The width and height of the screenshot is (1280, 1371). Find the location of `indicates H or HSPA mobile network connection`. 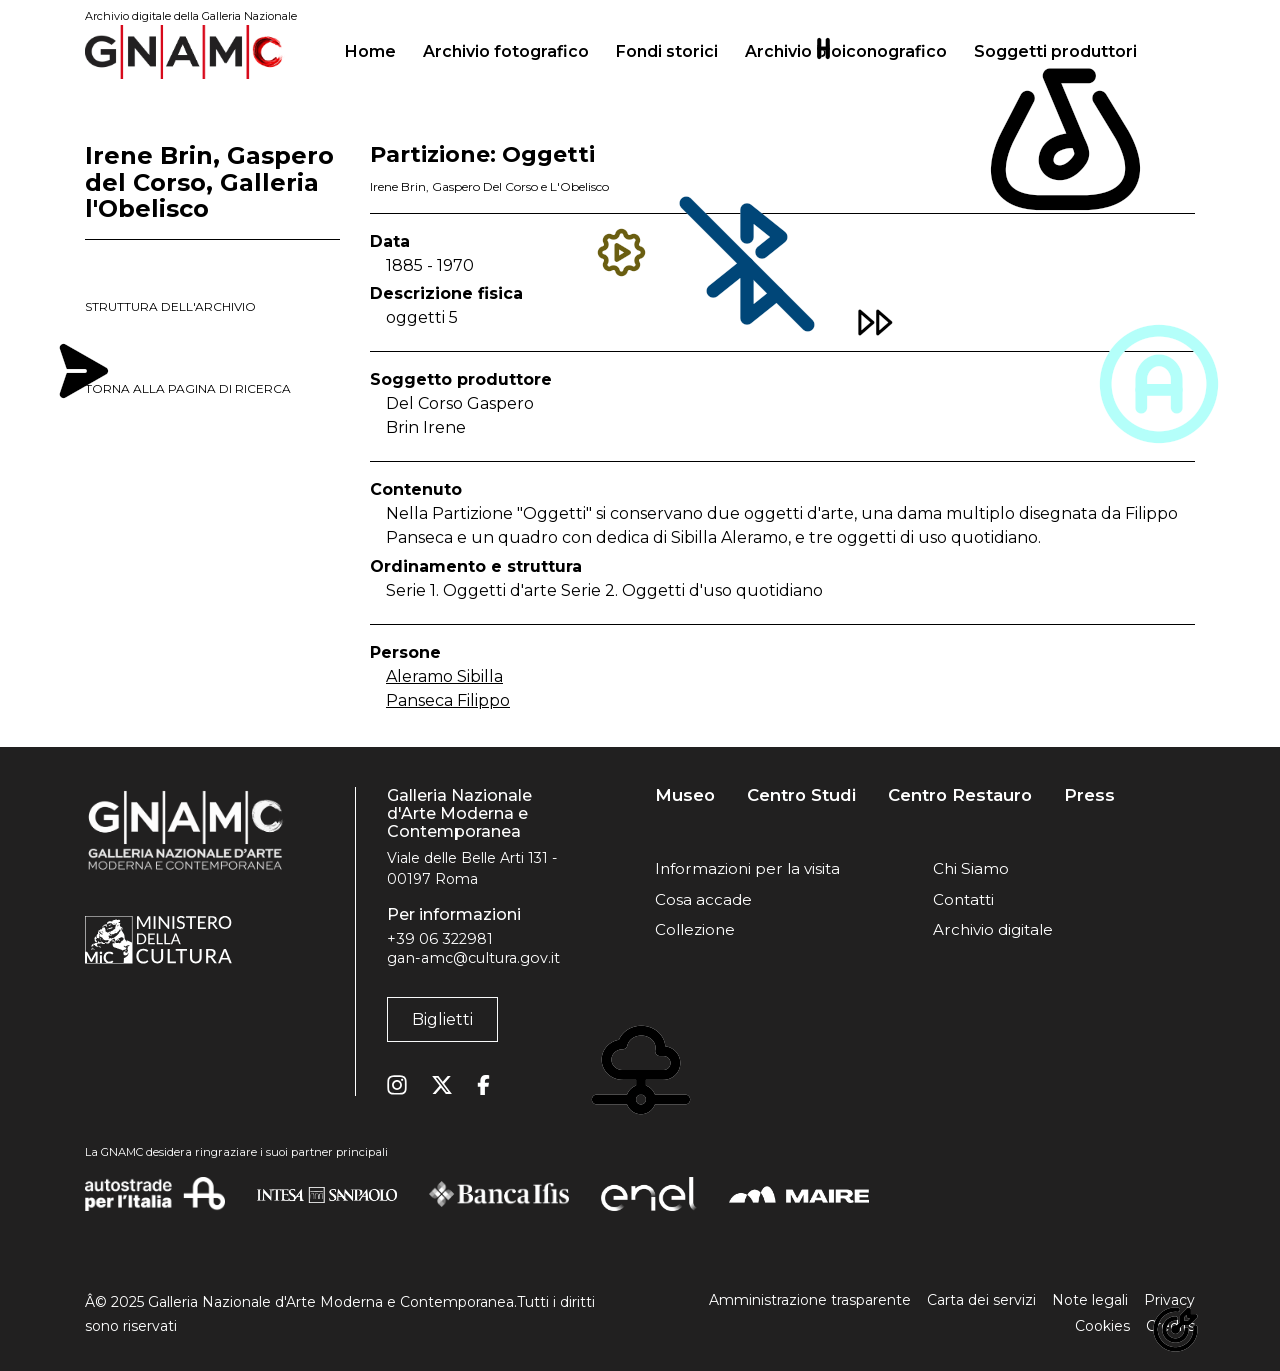

indicates H or HSPA mobile network connection is located at coordinates (823, 48).